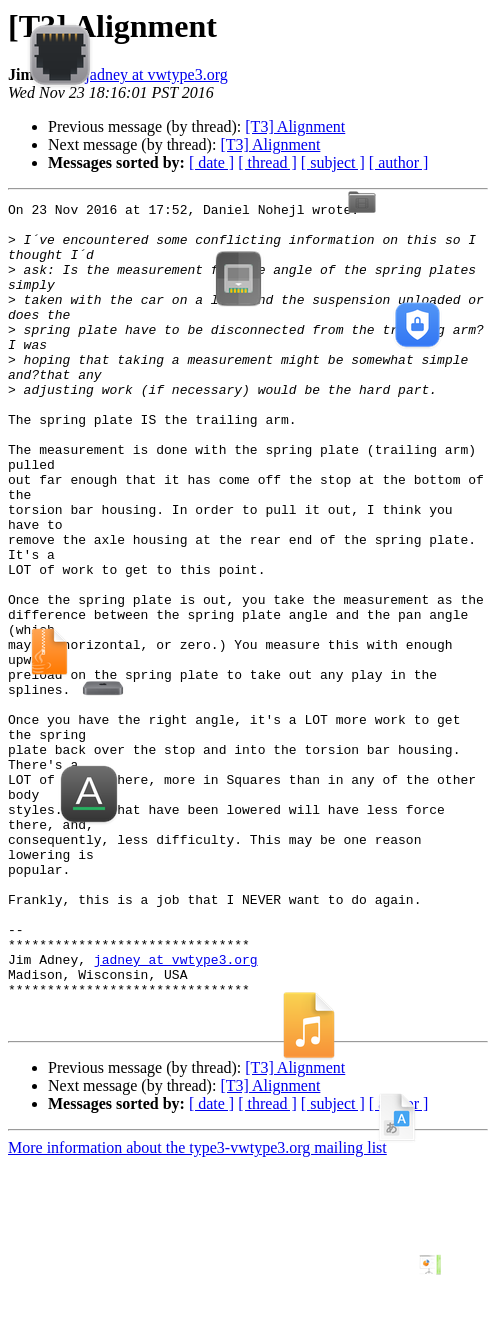 This screenshot has height=1330, width=496. I want to click on indicates a mac mini device in system preferences, so click(103, 688).